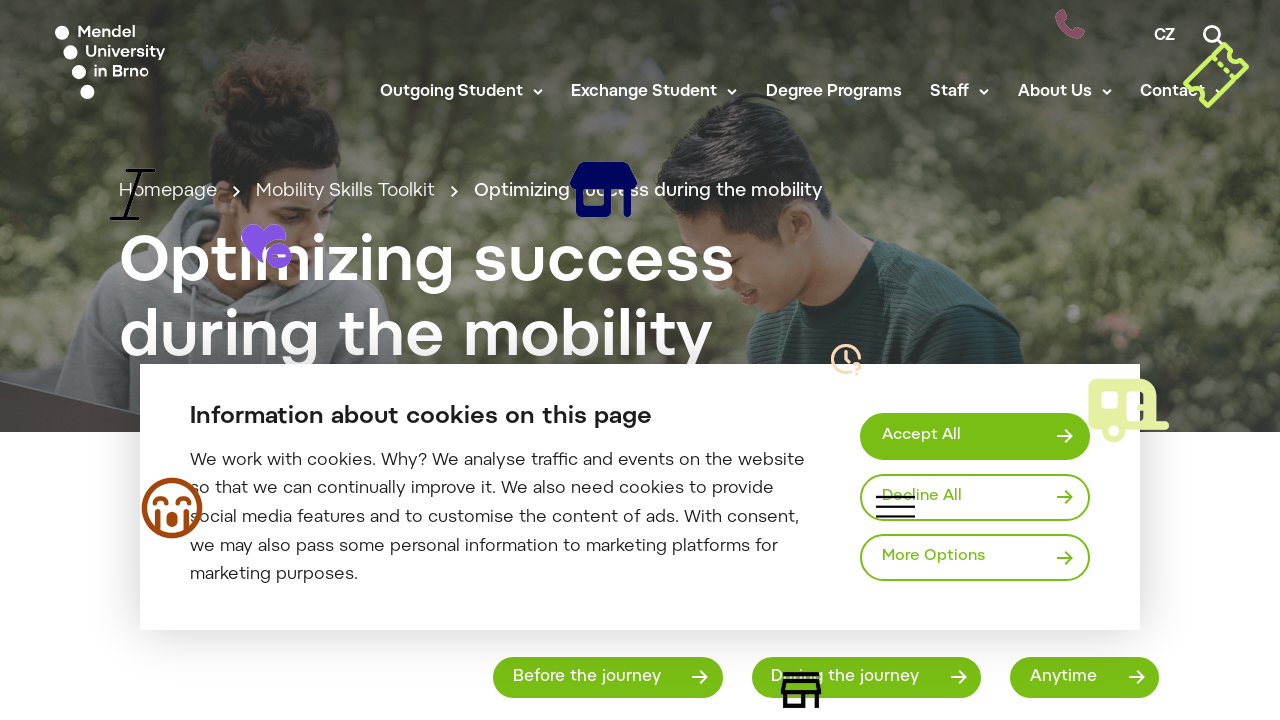 The height and width of the screenshot is (720, 1280). I want to click on find nearby stores or shops, so click(801, 690).